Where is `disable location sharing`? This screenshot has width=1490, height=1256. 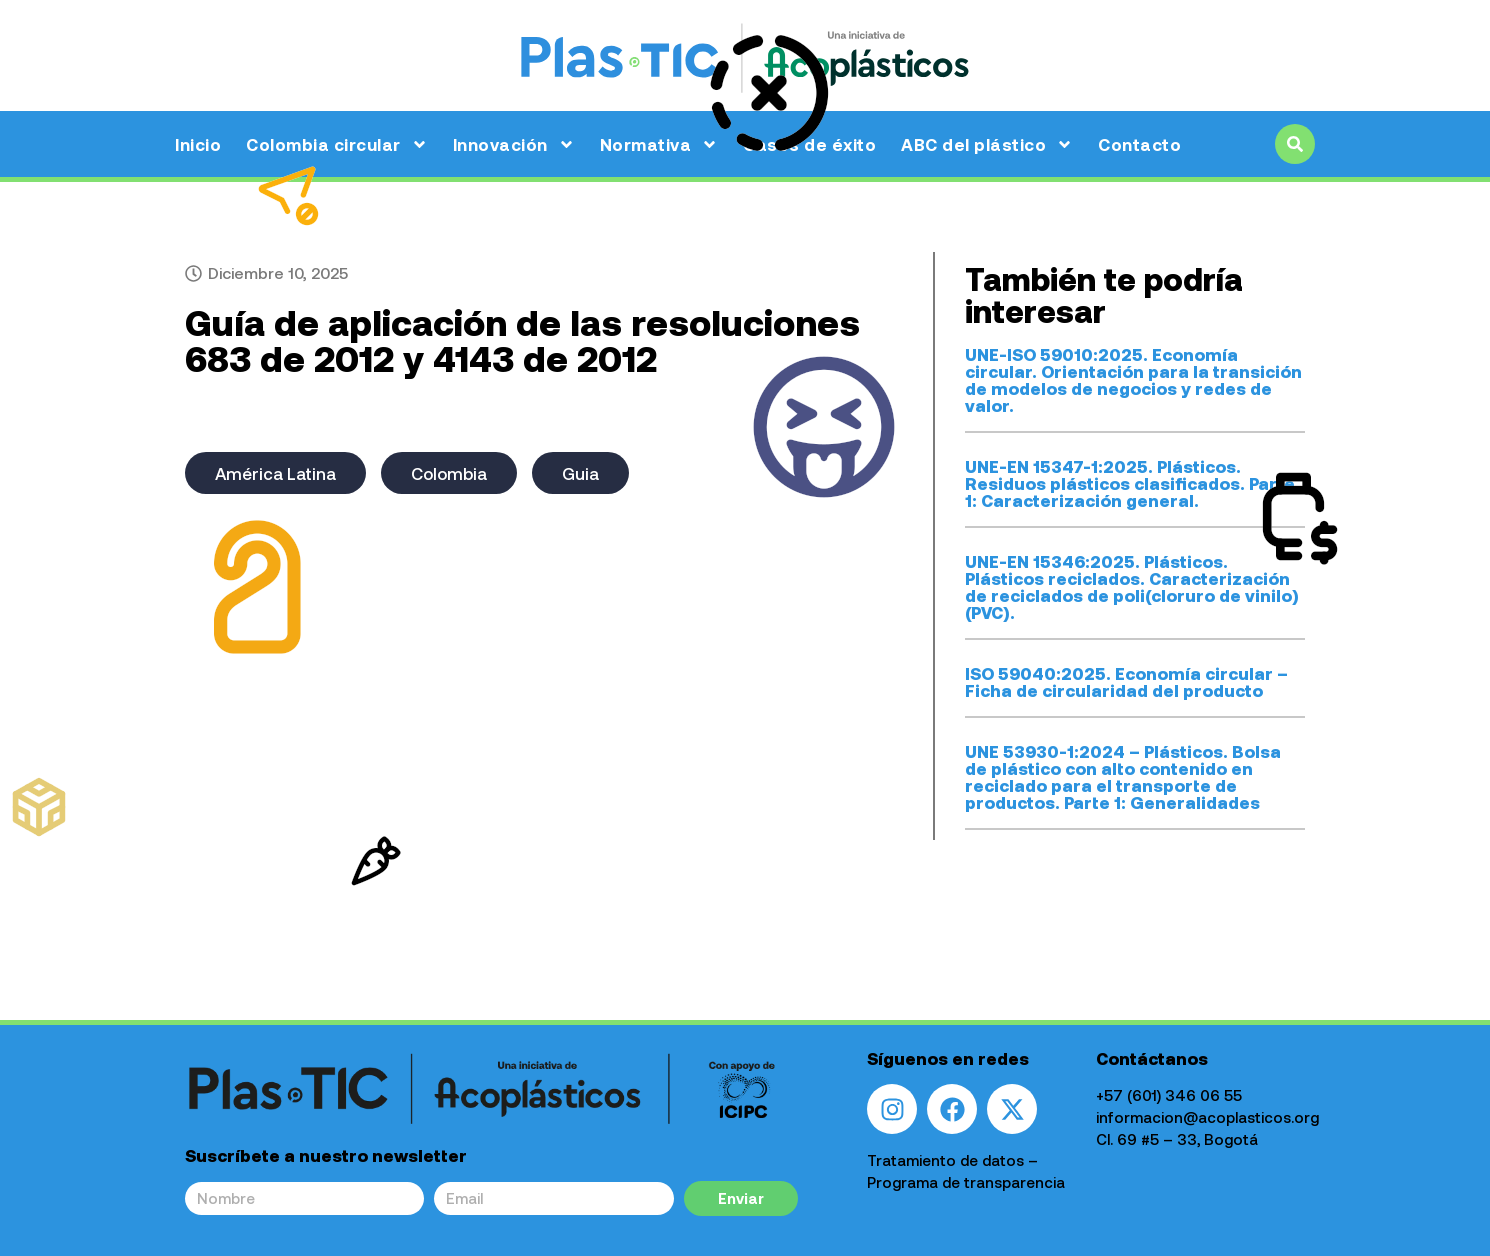 disable location sharing is located at coordinates (287, 194).